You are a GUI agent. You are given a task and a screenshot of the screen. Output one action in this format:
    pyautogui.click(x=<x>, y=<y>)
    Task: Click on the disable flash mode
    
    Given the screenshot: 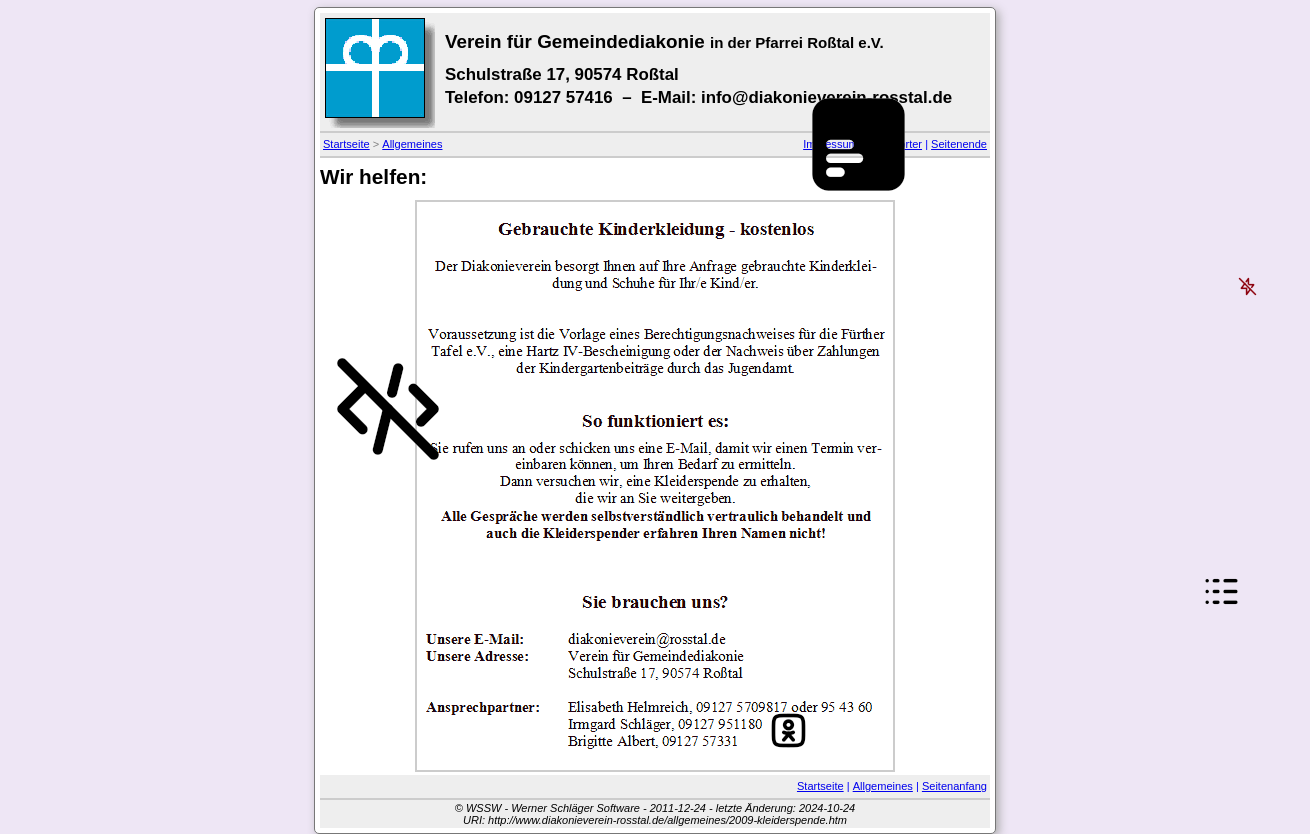 What is the action you would take?
    pyautogui.click(x=1247, y=286)
    